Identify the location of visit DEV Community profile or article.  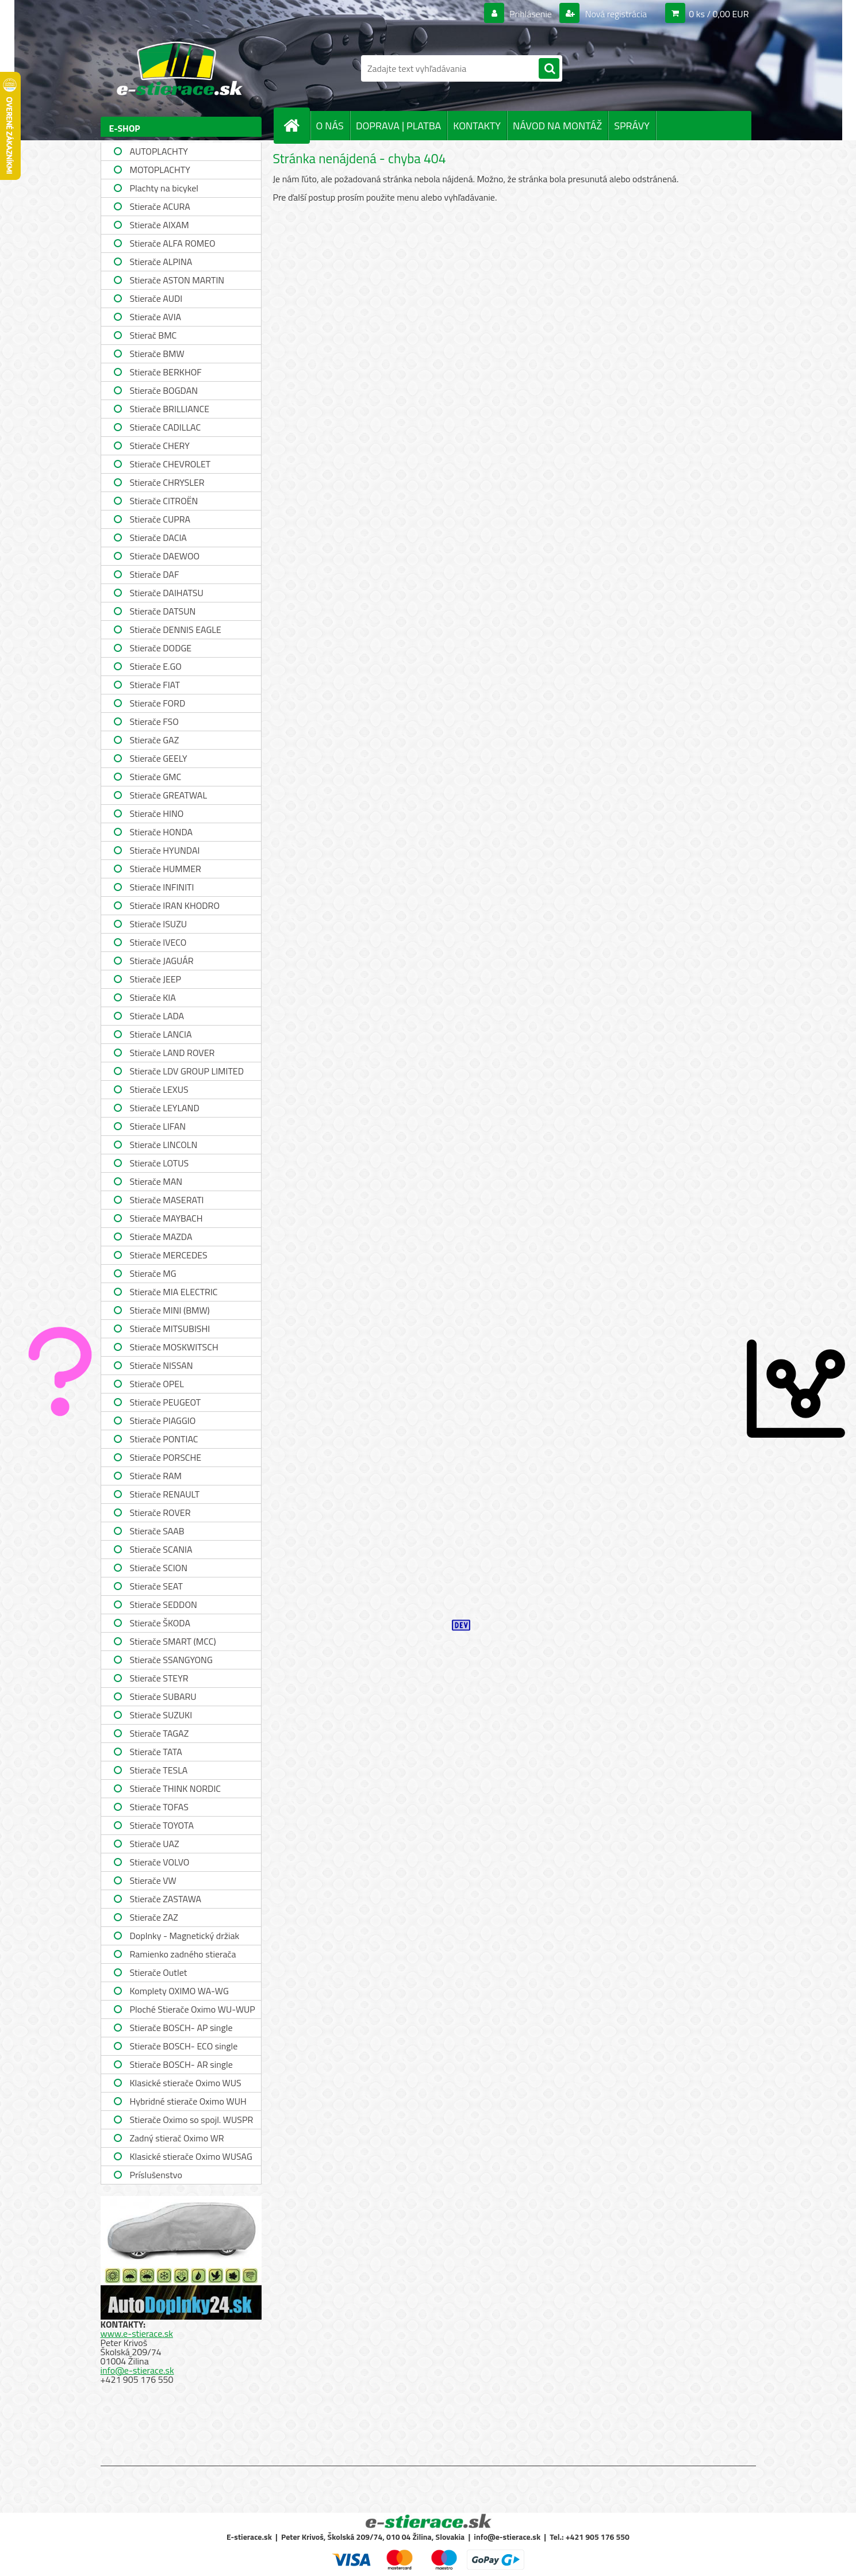
(461, 1625).